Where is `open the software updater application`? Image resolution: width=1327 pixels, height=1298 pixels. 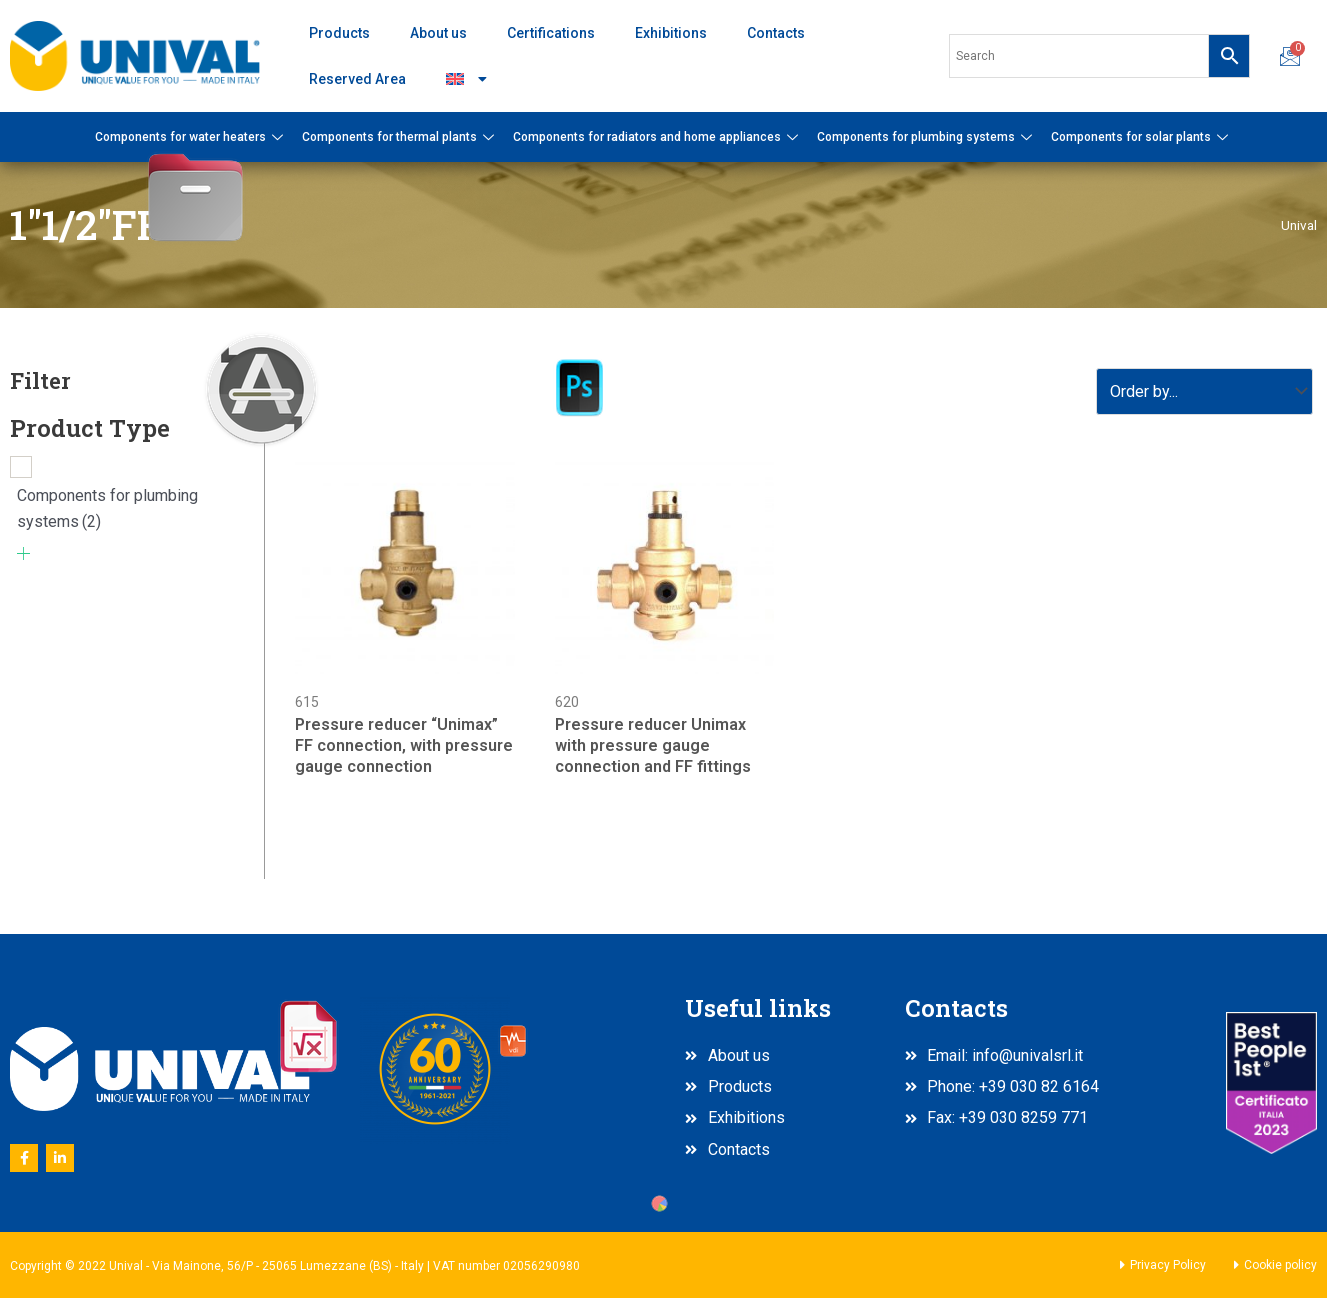 open the software updater application is located at coordinates (261, 389).